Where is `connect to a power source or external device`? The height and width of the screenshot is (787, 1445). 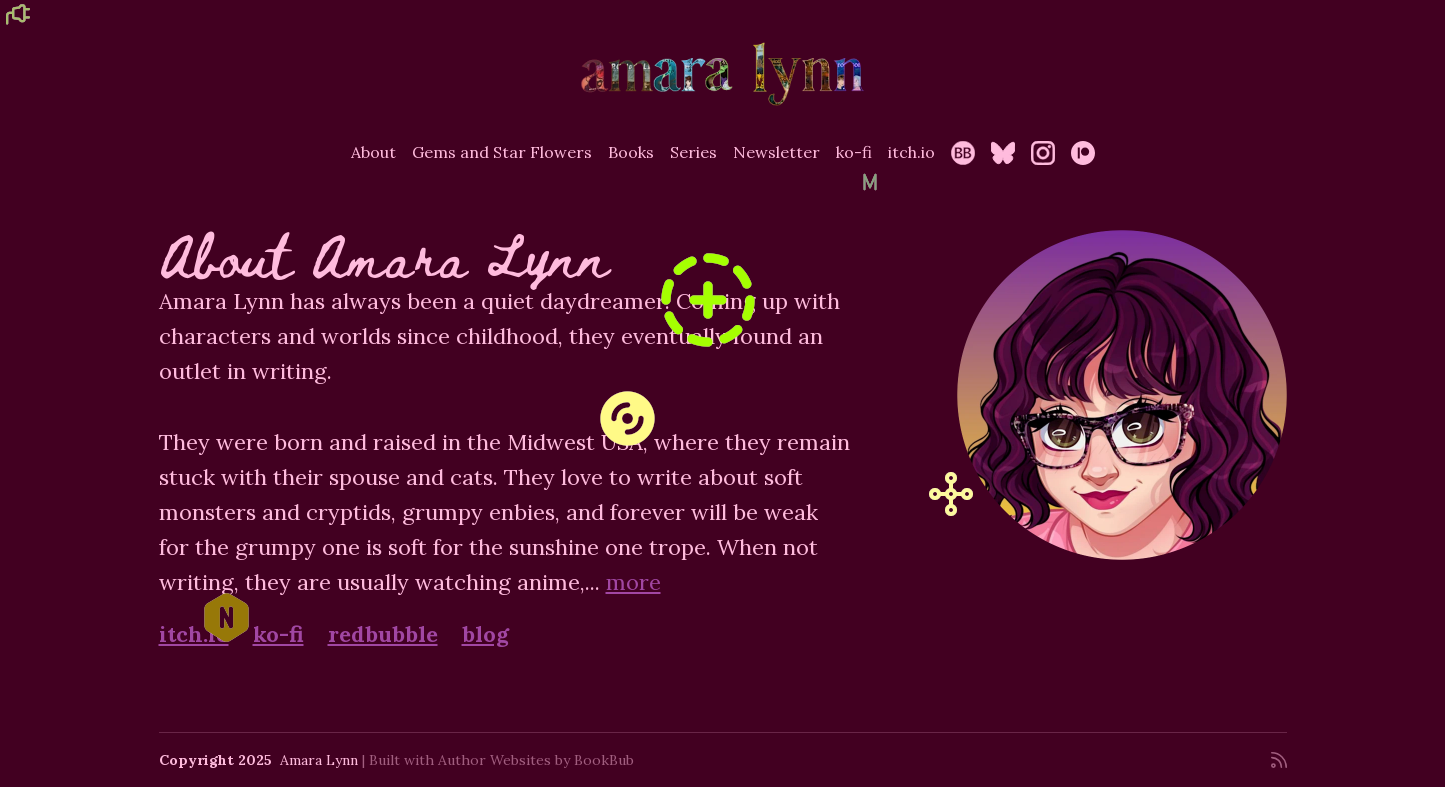
connect to a power source or external device is located at coordinates (18, 14).